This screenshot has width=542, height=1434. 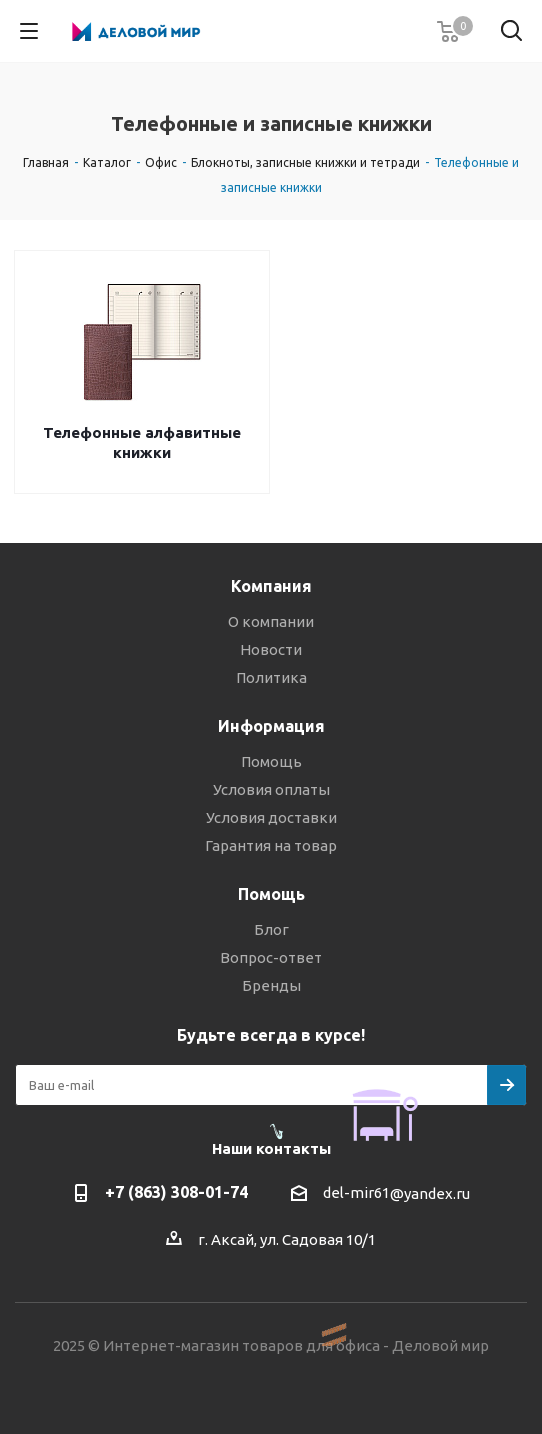 What do you see at coordinates (276, 1131) in the screenshot?
I see `browse jazz or instrumental music` at bounding box center [276, 1131].